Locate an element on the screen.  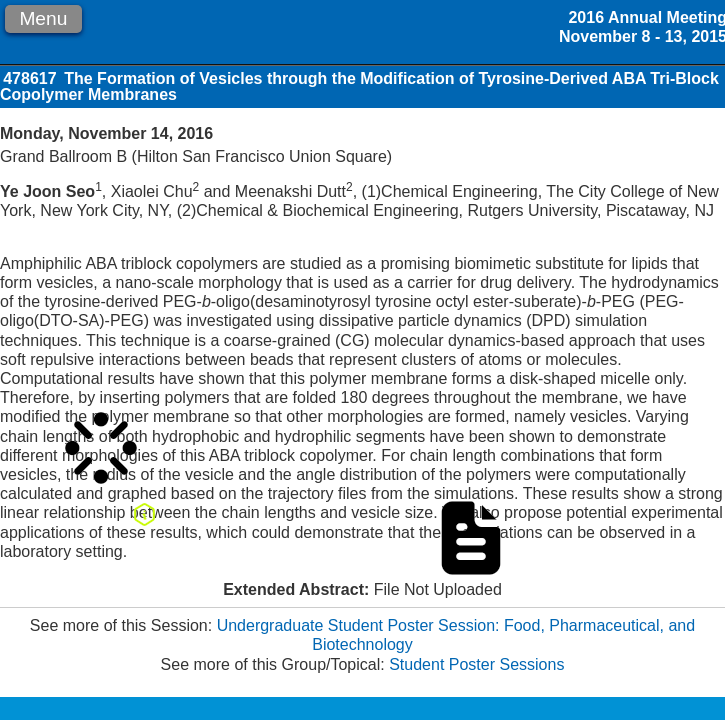
open steam gaming platform is located at coordinates (101, 448).